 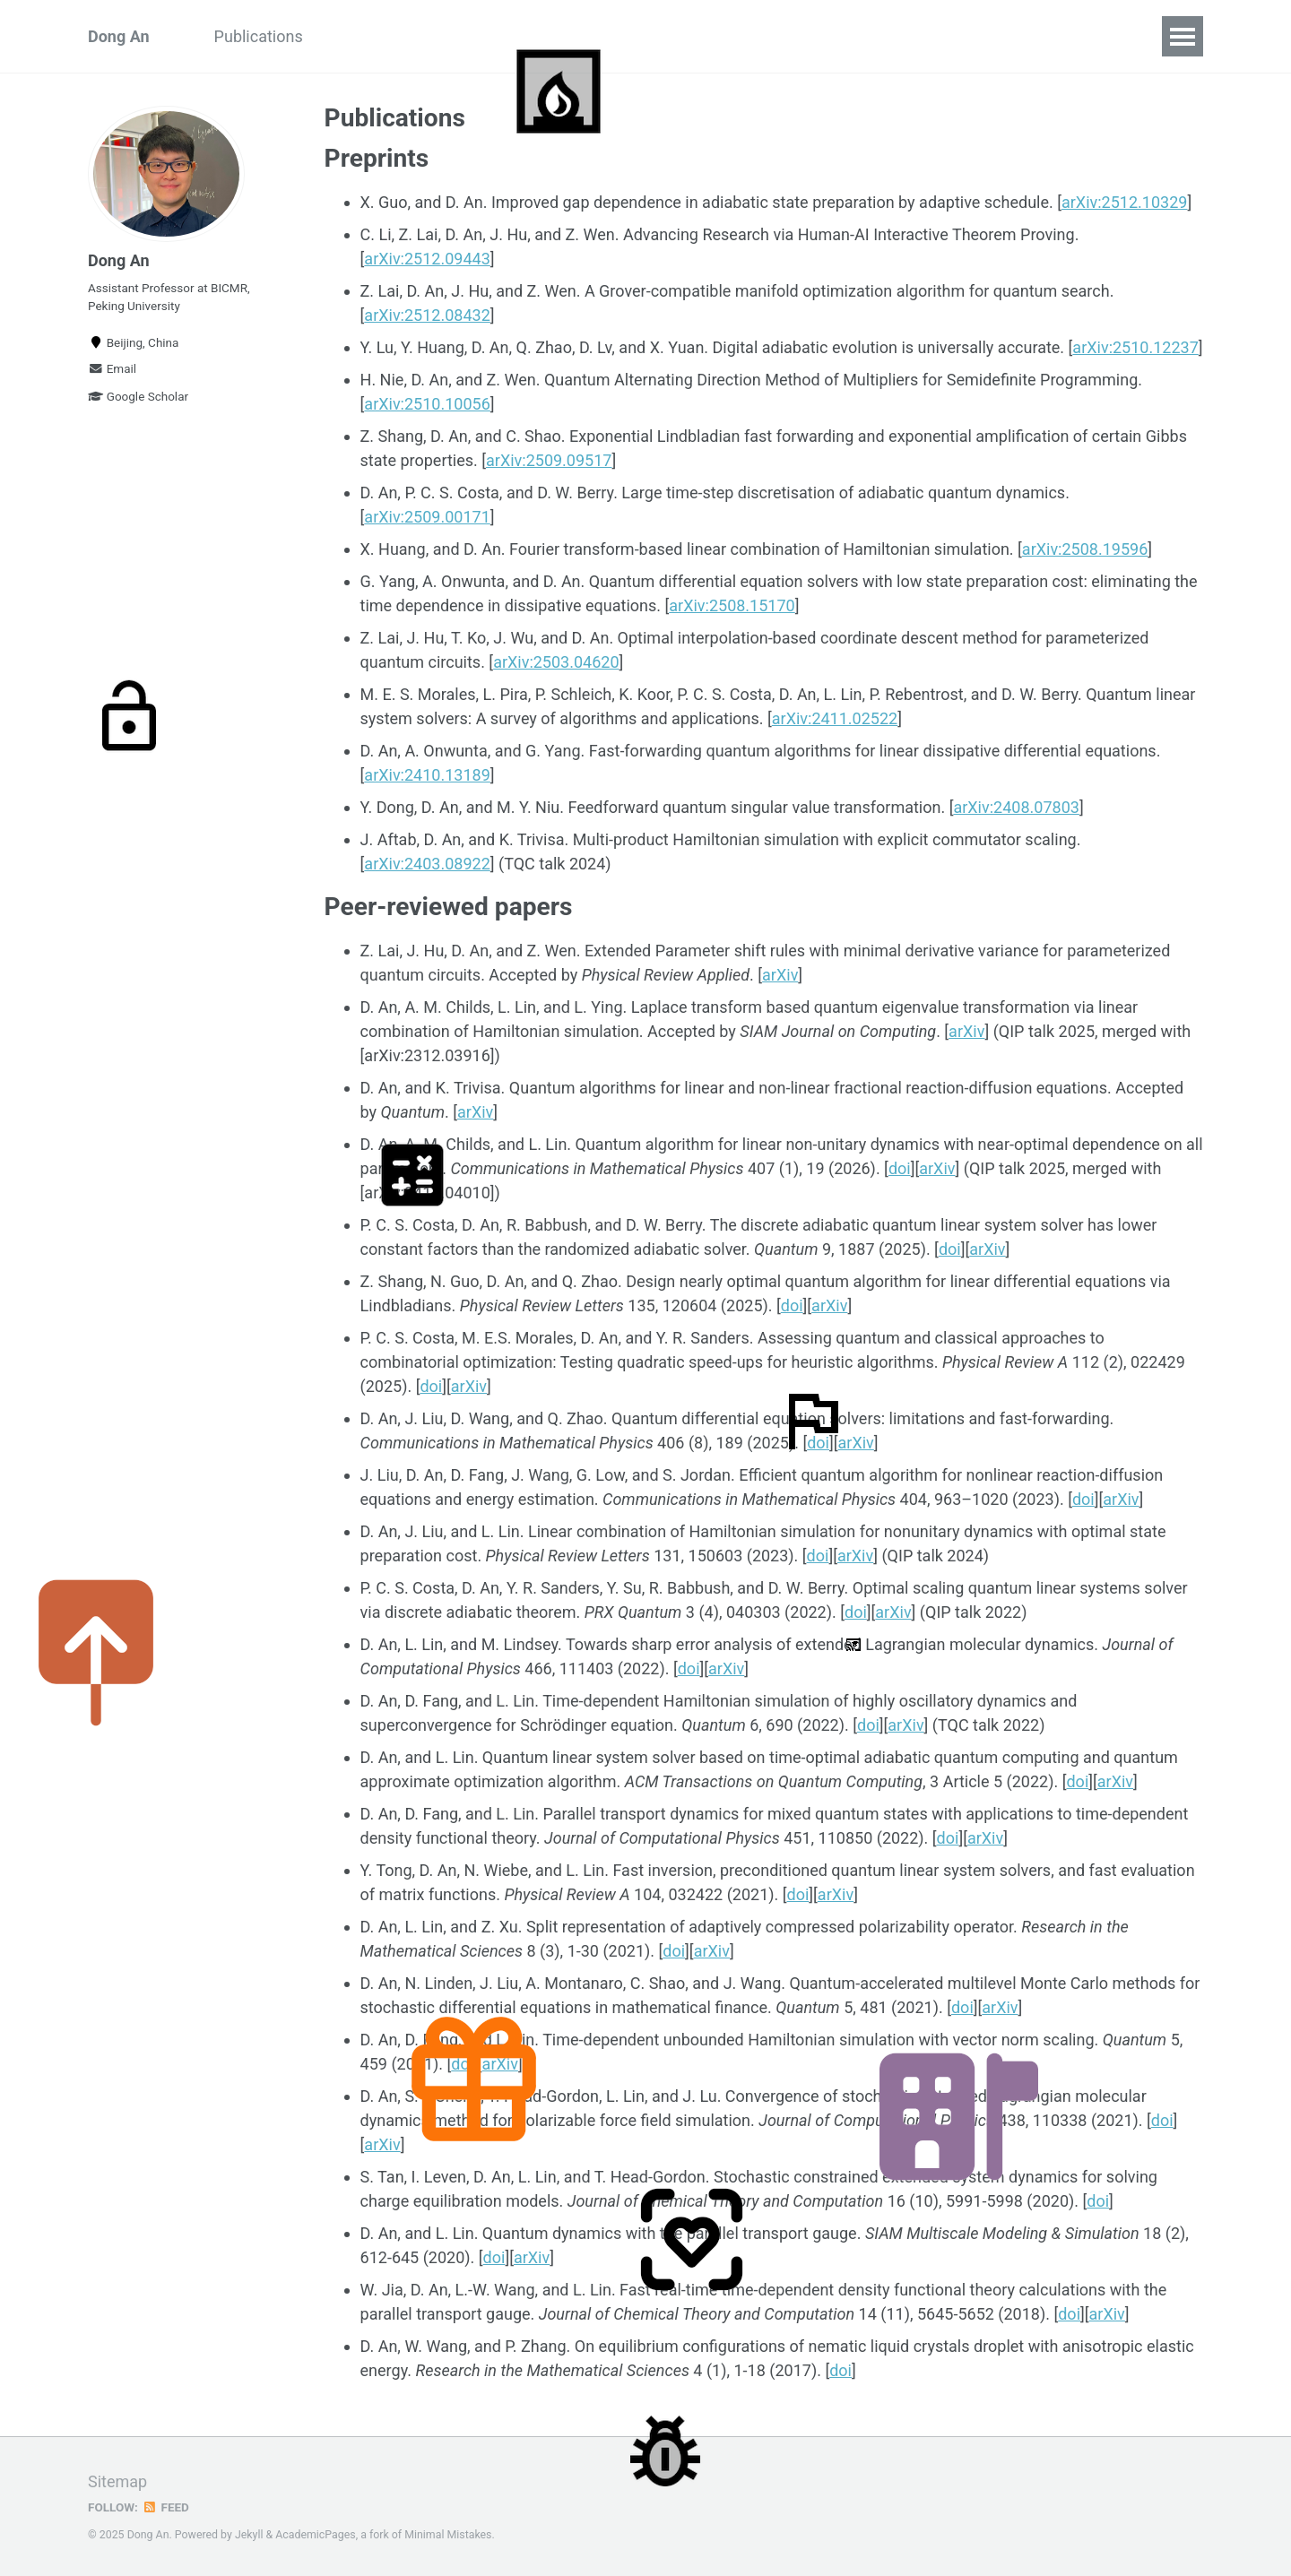 I want to click on access home or living room controls, so click(x=559, y=91).